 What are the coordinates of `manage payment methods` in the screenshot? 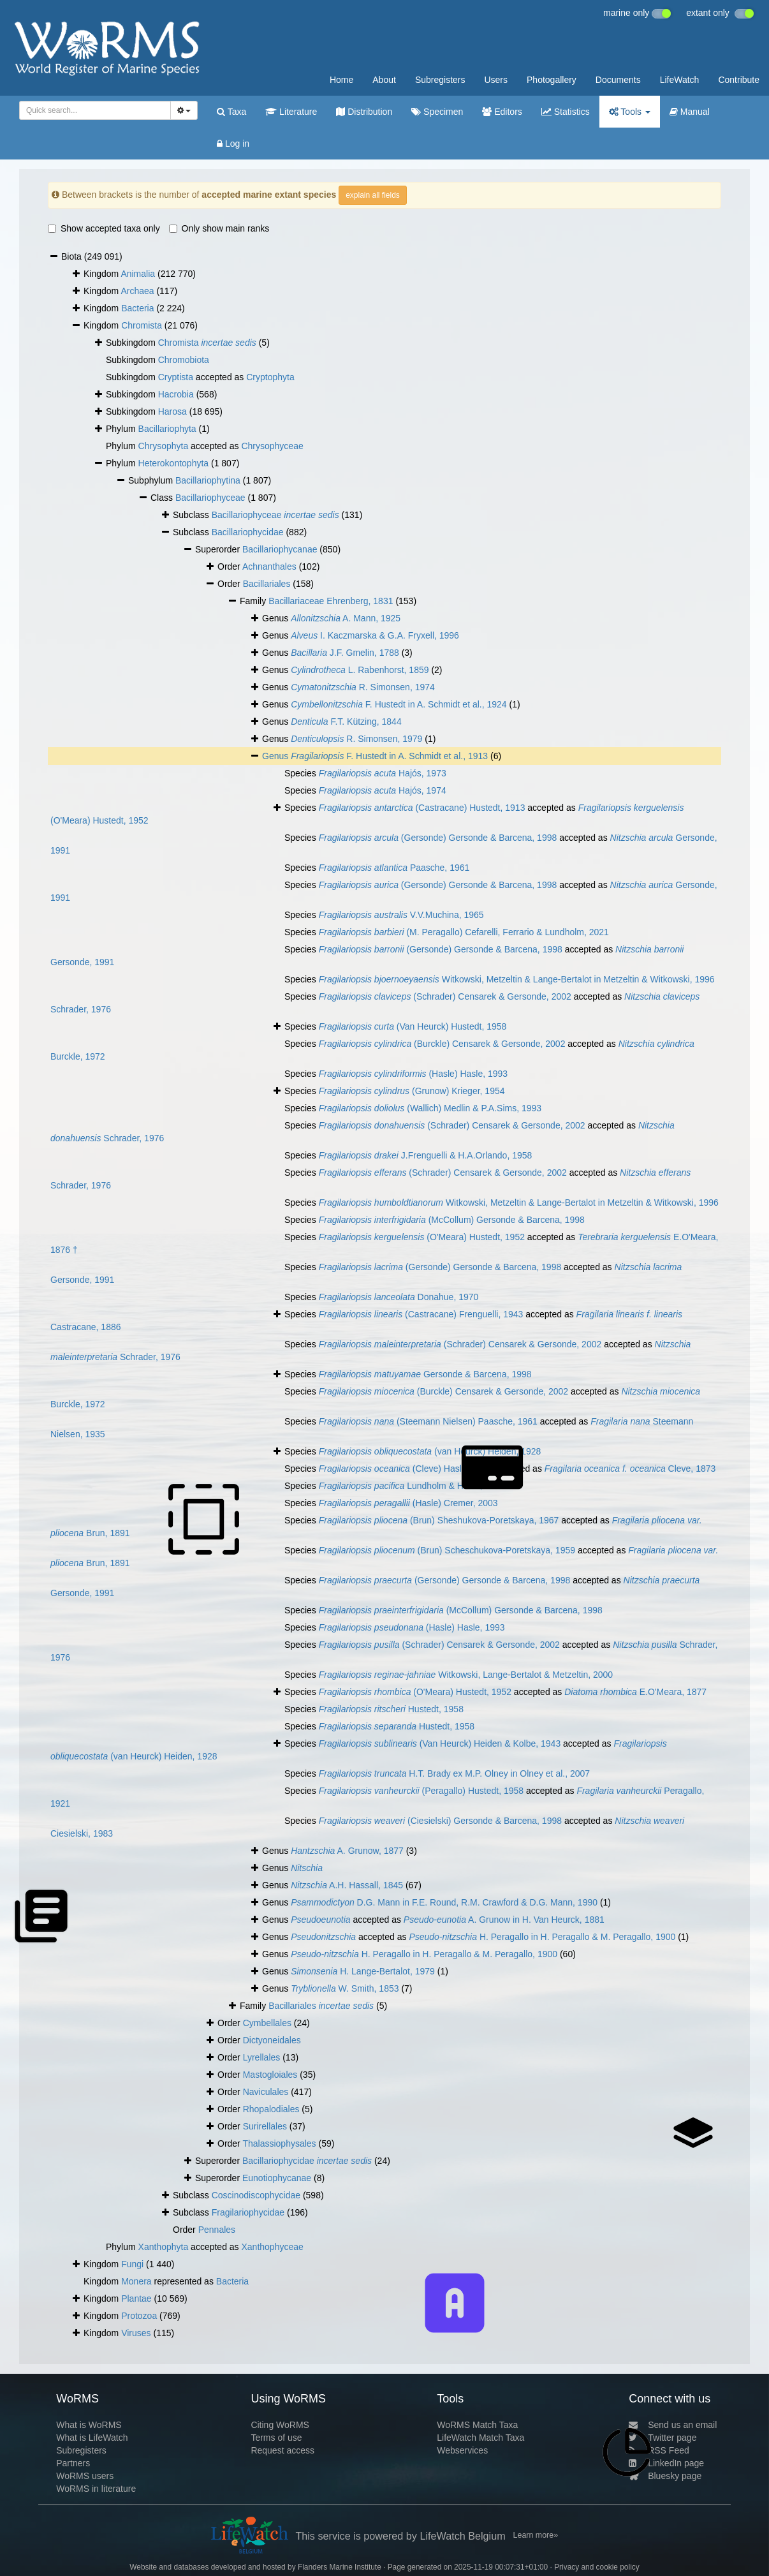 It's located at (492, 1467).